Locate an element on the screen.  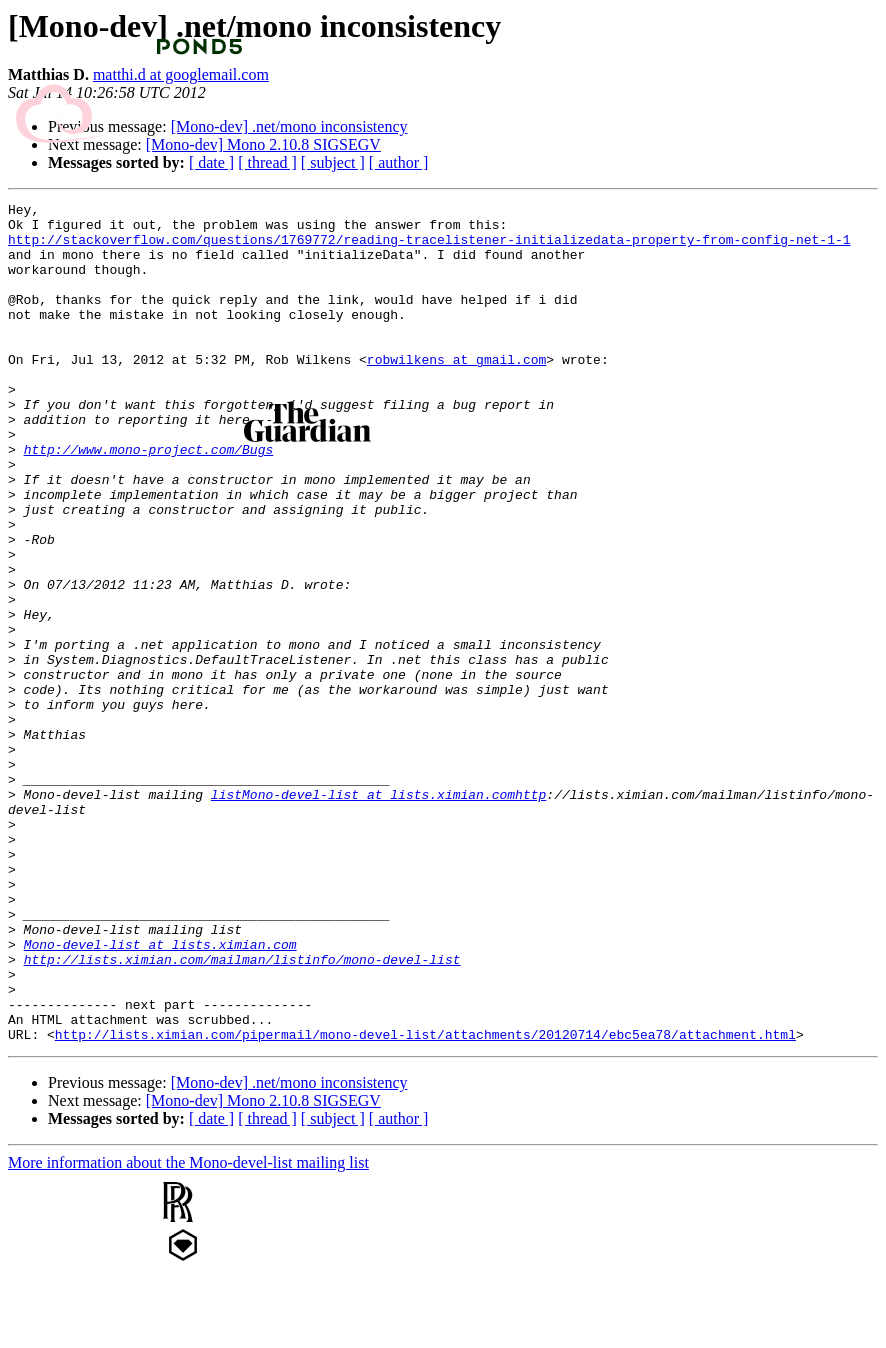
visit the RubyGems package repository is located at coordinates (183, 1245).